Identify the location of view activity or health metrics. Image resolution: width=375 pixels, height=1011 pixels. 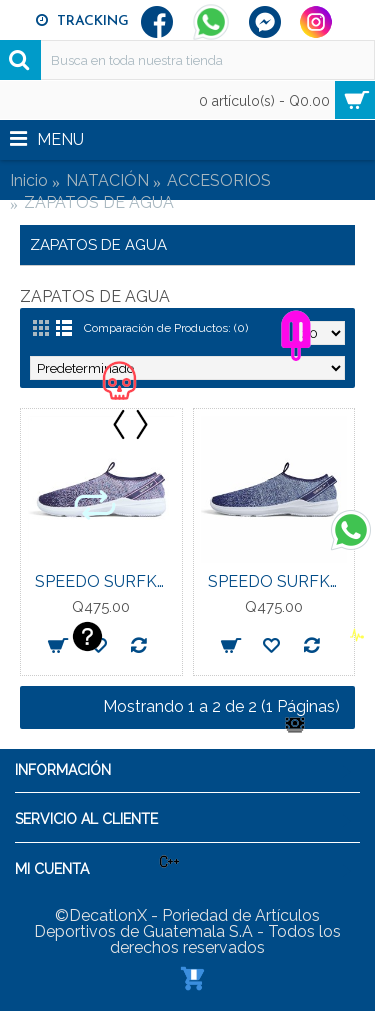
(357, 635).